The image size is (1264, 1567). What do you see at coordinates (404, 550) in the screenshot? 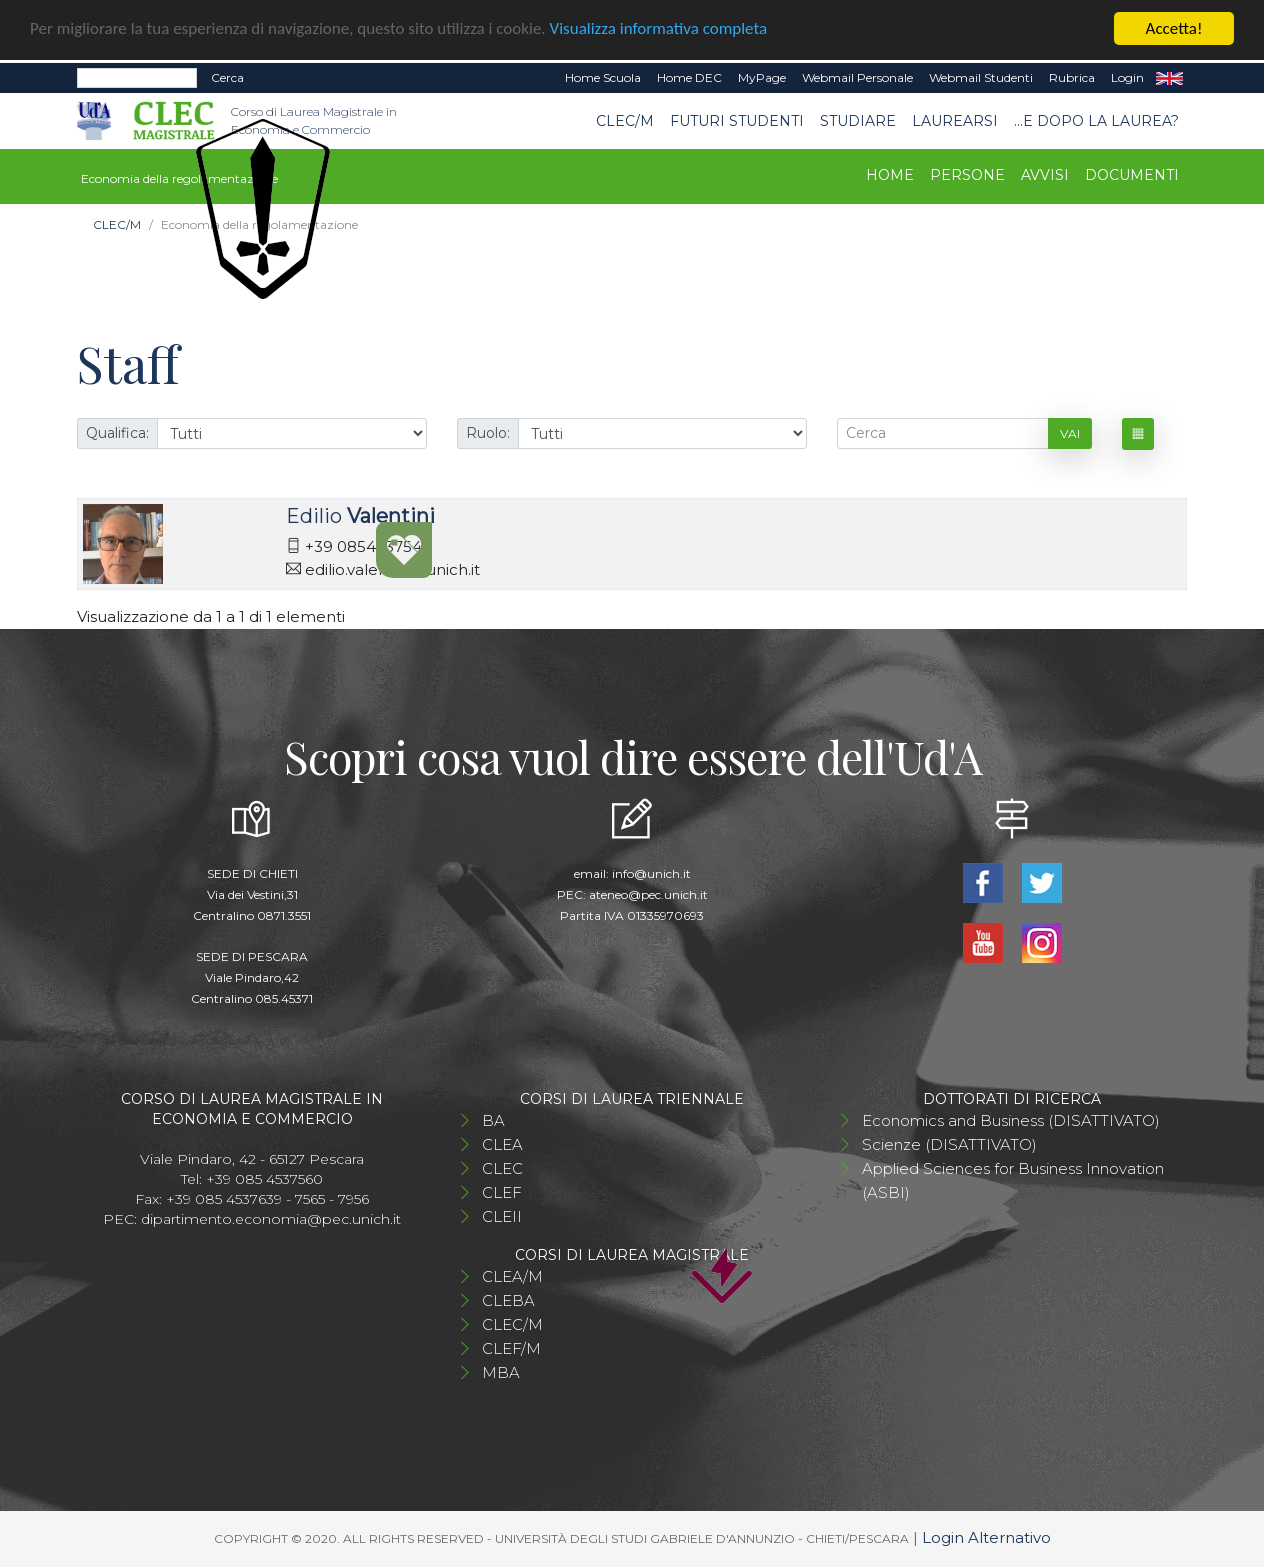
I see `visit payhip website or storefront` at bounding box center [404, 550].